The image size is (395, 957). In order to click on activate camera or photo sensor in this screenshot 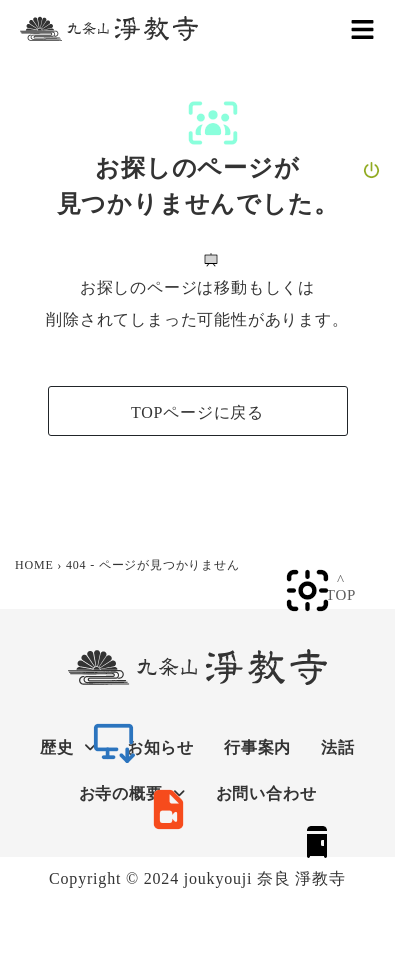, I will do `click(307, 590)`.